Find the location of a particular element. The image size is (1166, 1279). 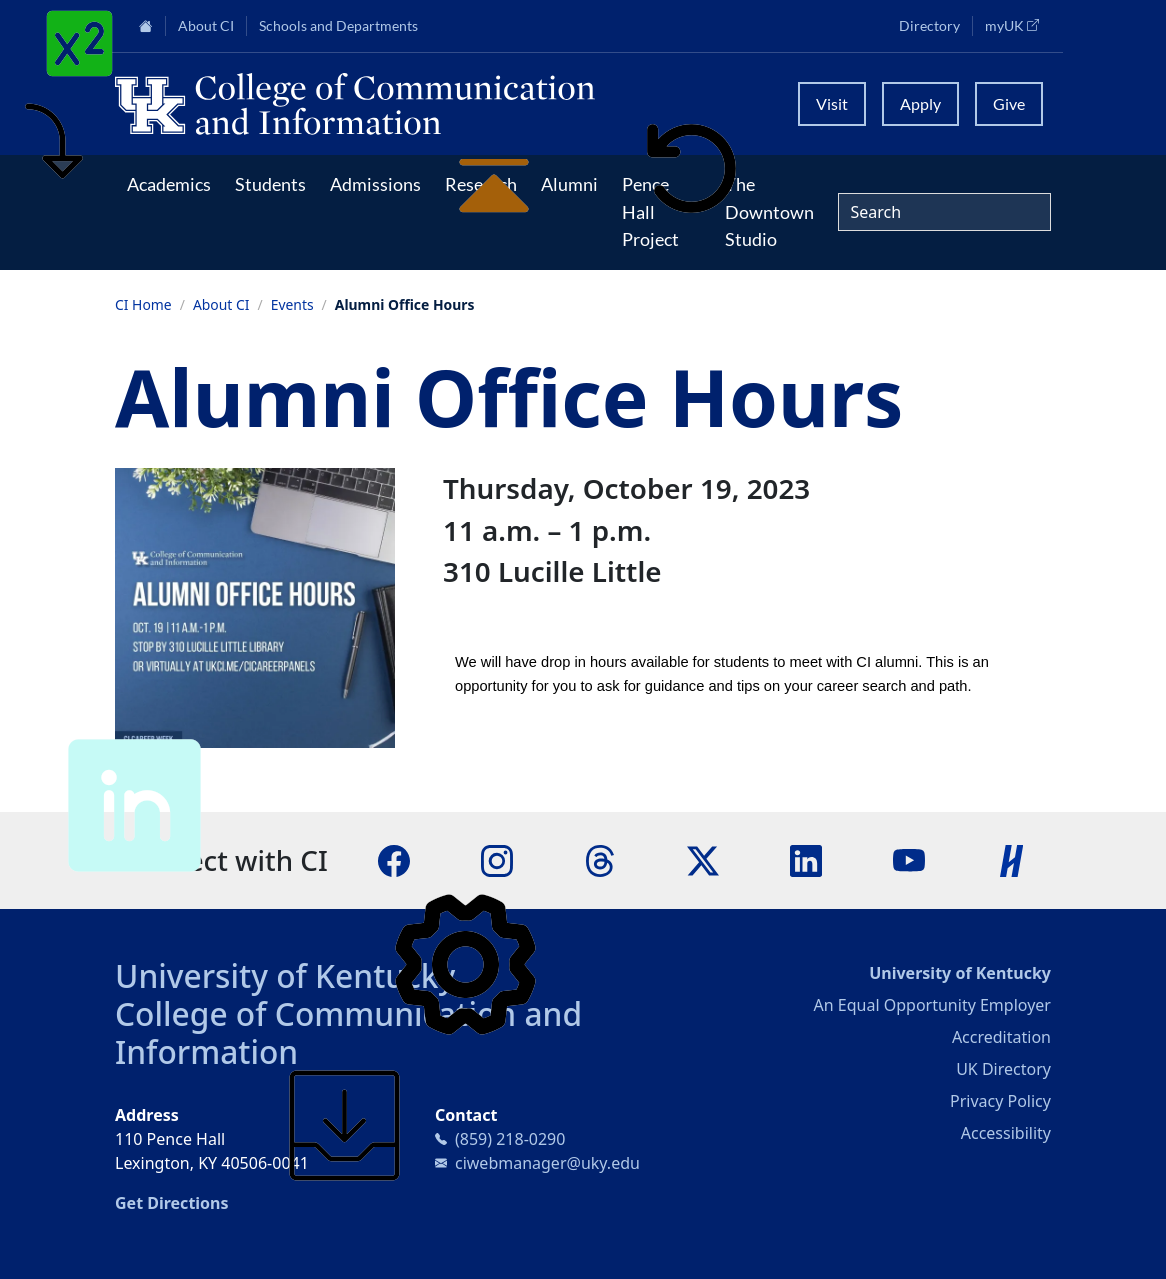

undo the last action is located at coordinates (691, 168).